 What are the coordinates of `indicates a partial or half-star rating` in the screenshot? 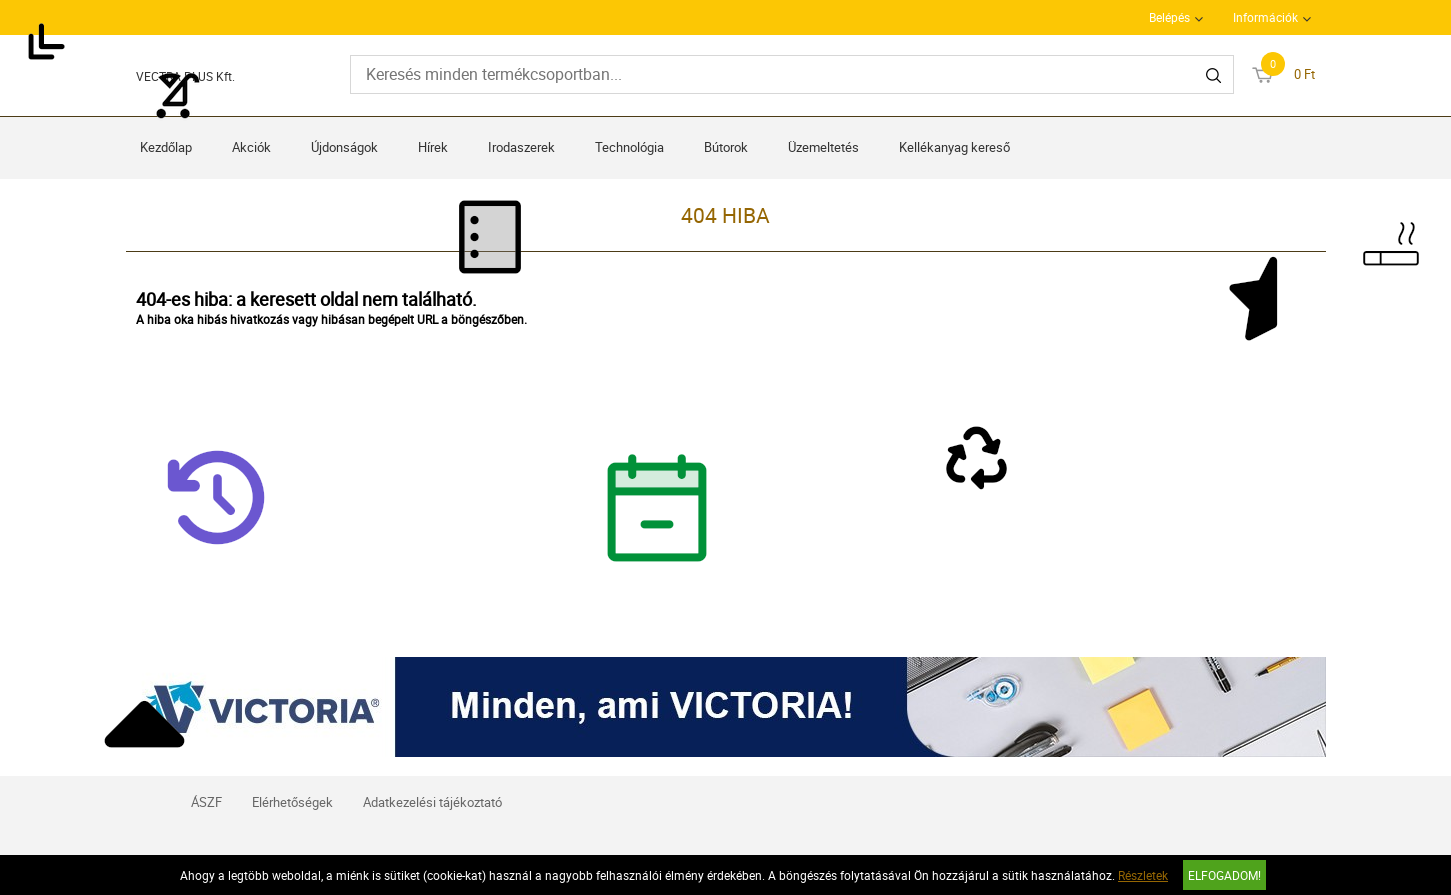 It's located at (1274, 301).